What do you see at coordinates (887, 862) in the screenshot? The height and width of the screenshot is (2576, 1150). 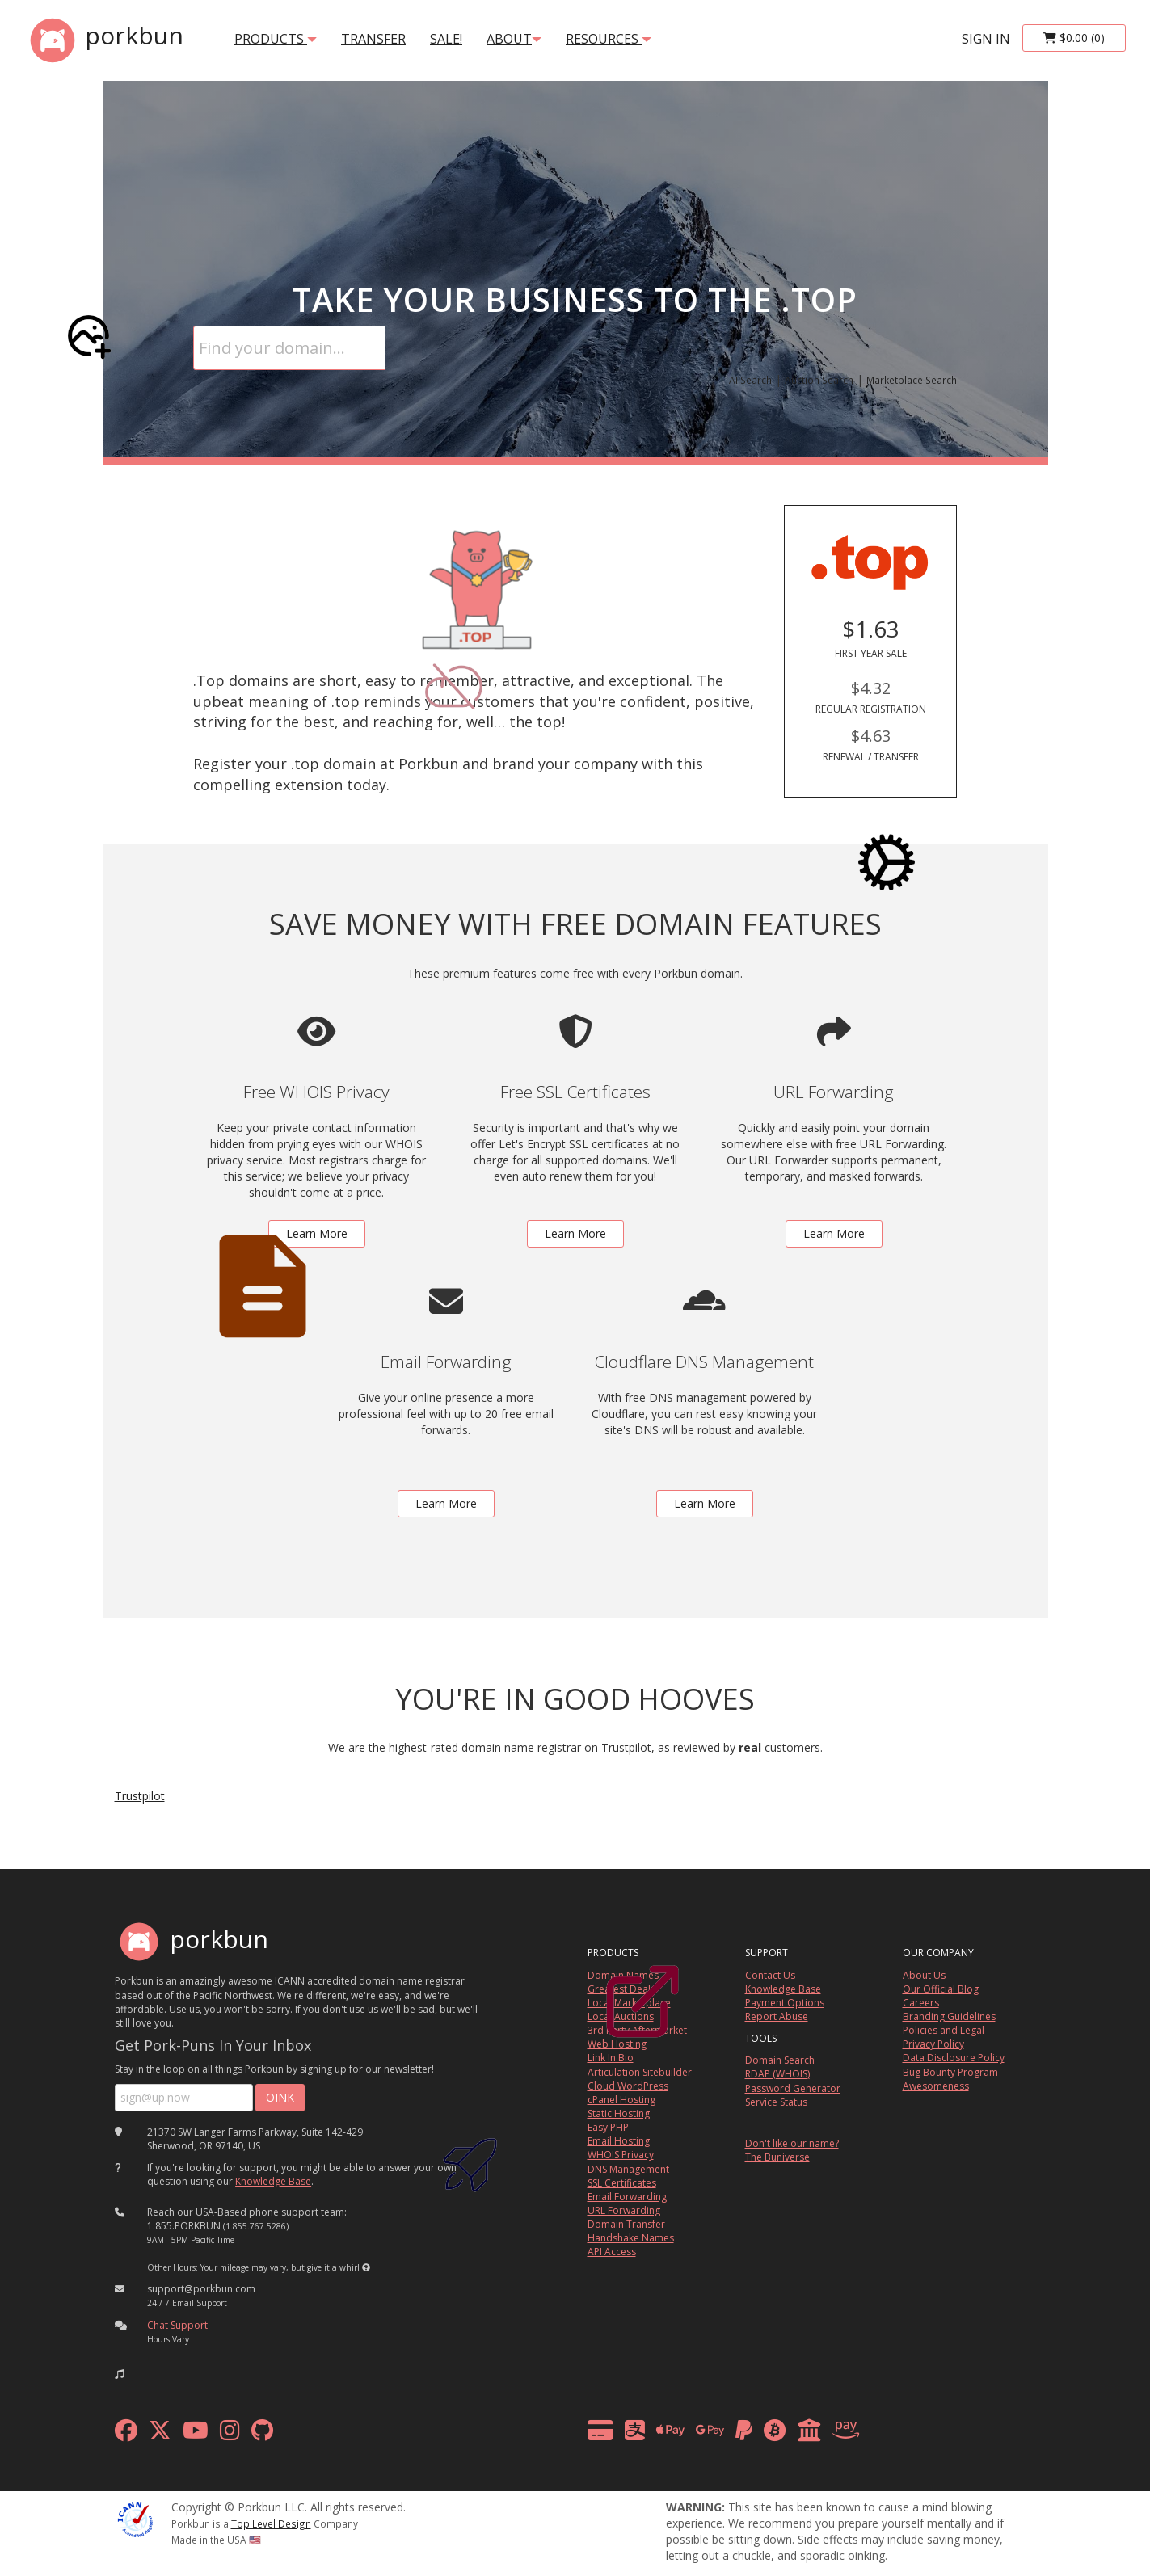 I see `access settings` at bounding box center [887, 862].